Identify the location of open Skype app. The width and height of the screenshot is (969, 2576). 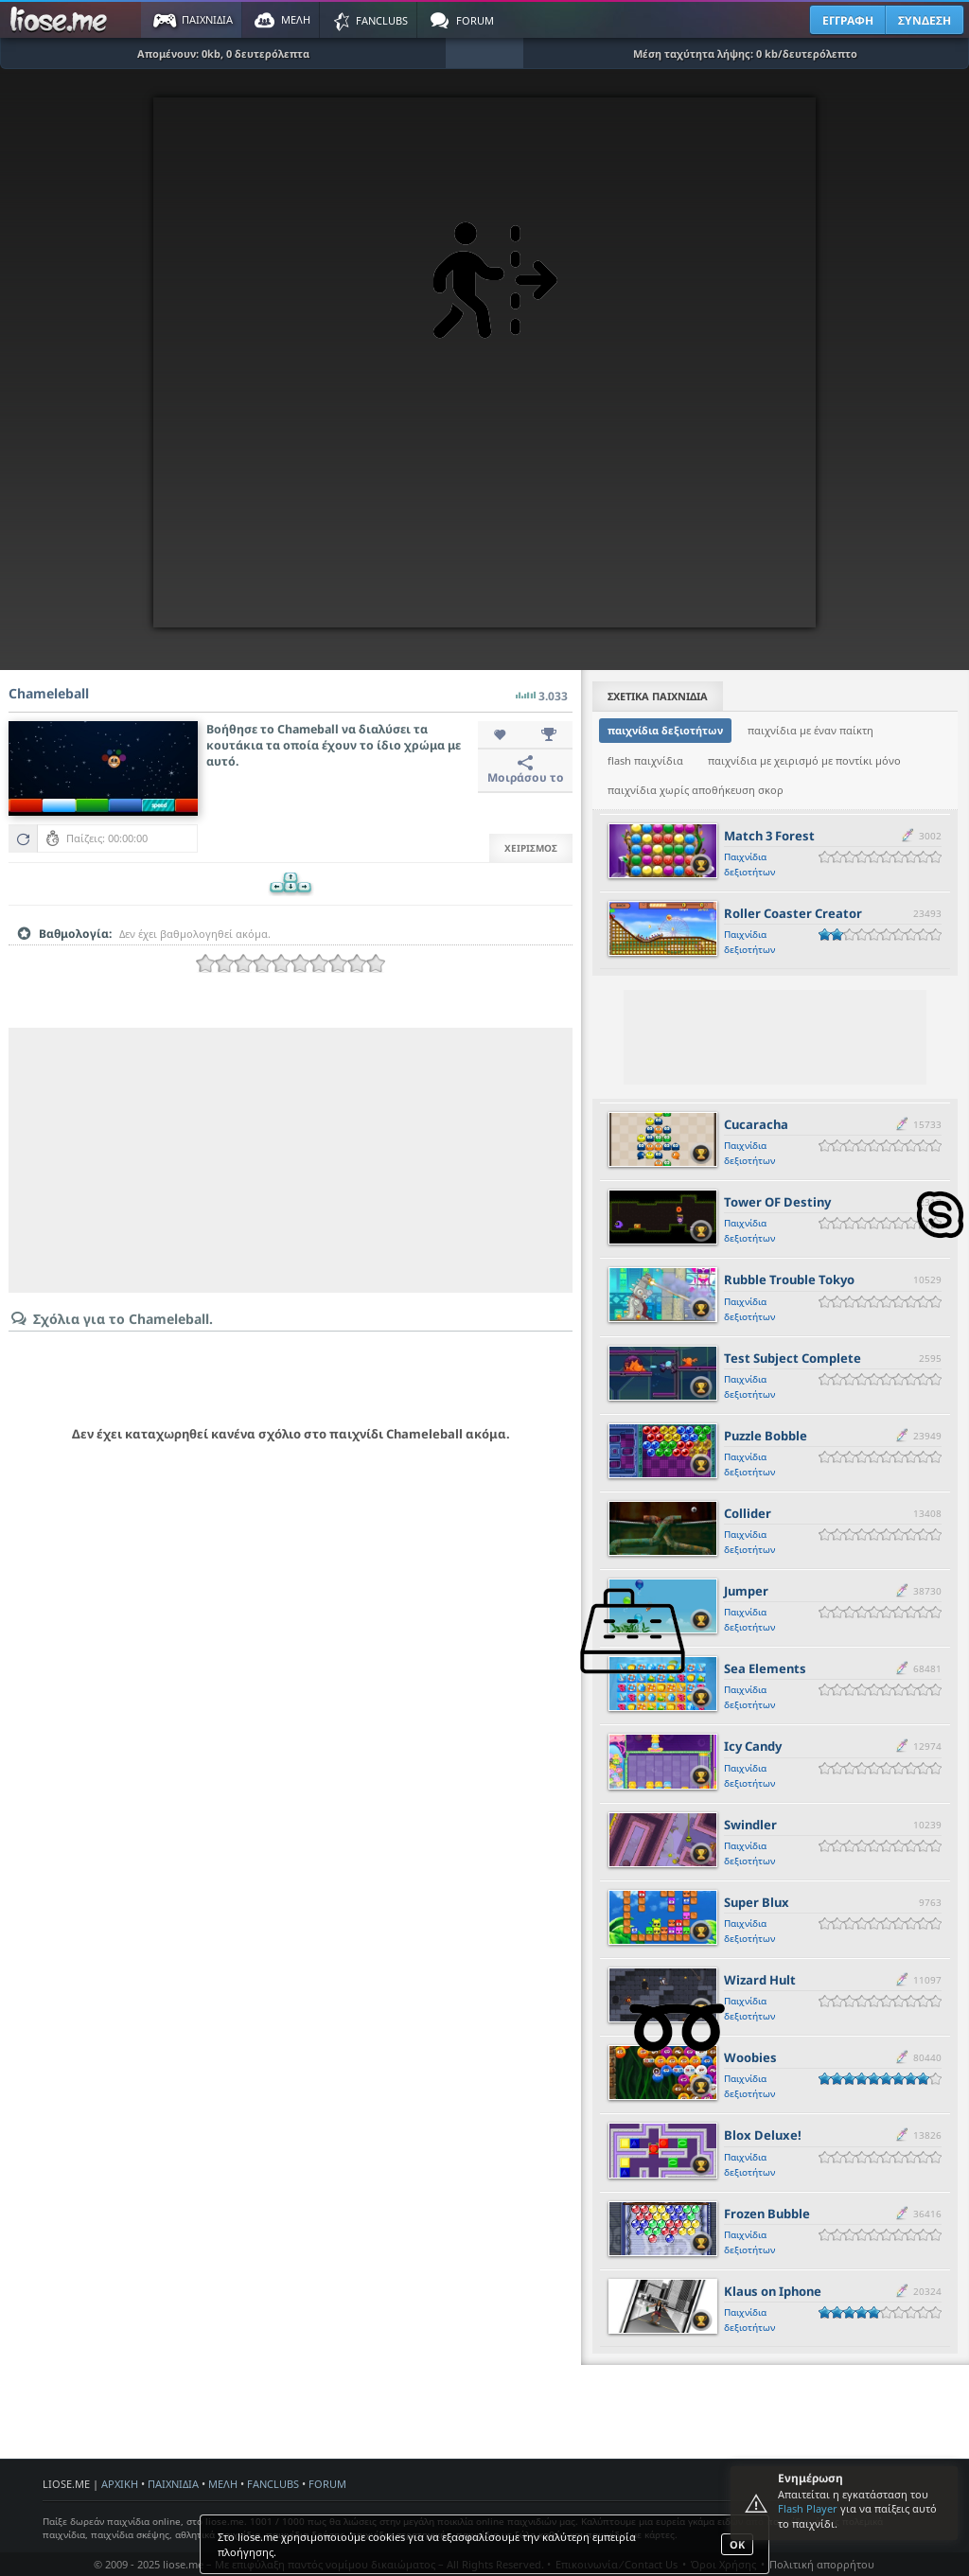
(940, 1214).